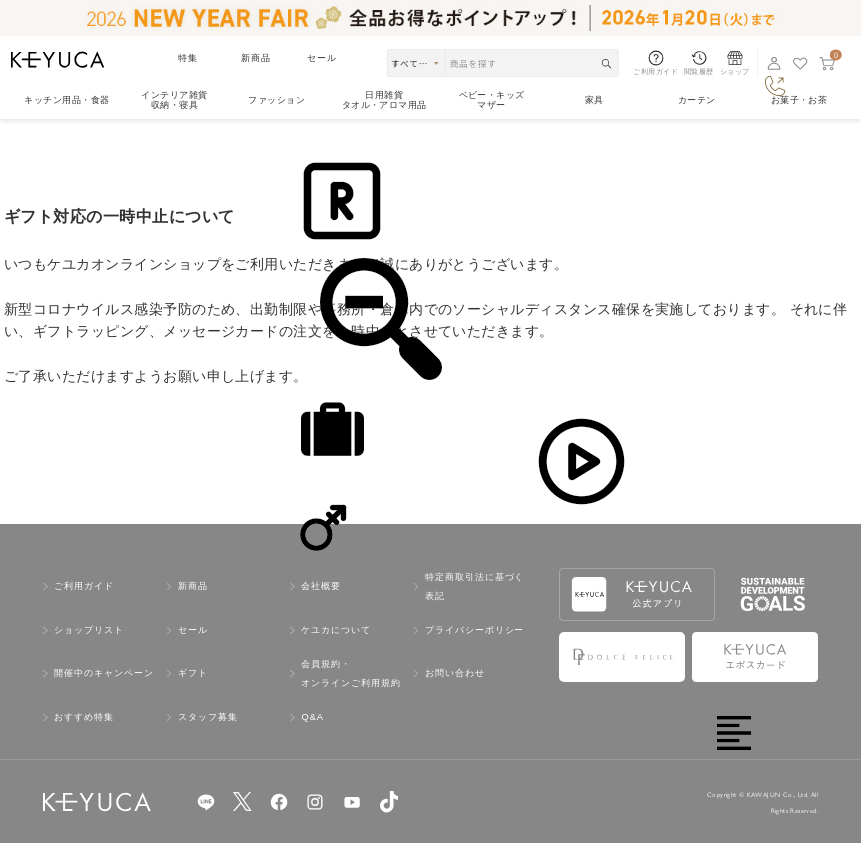 Image resolution: width=861 pixels, height=843 pixels. Describe the element at coordinates (342, 201) in the screenshot. I see `indicates a rating or review section` at that location.